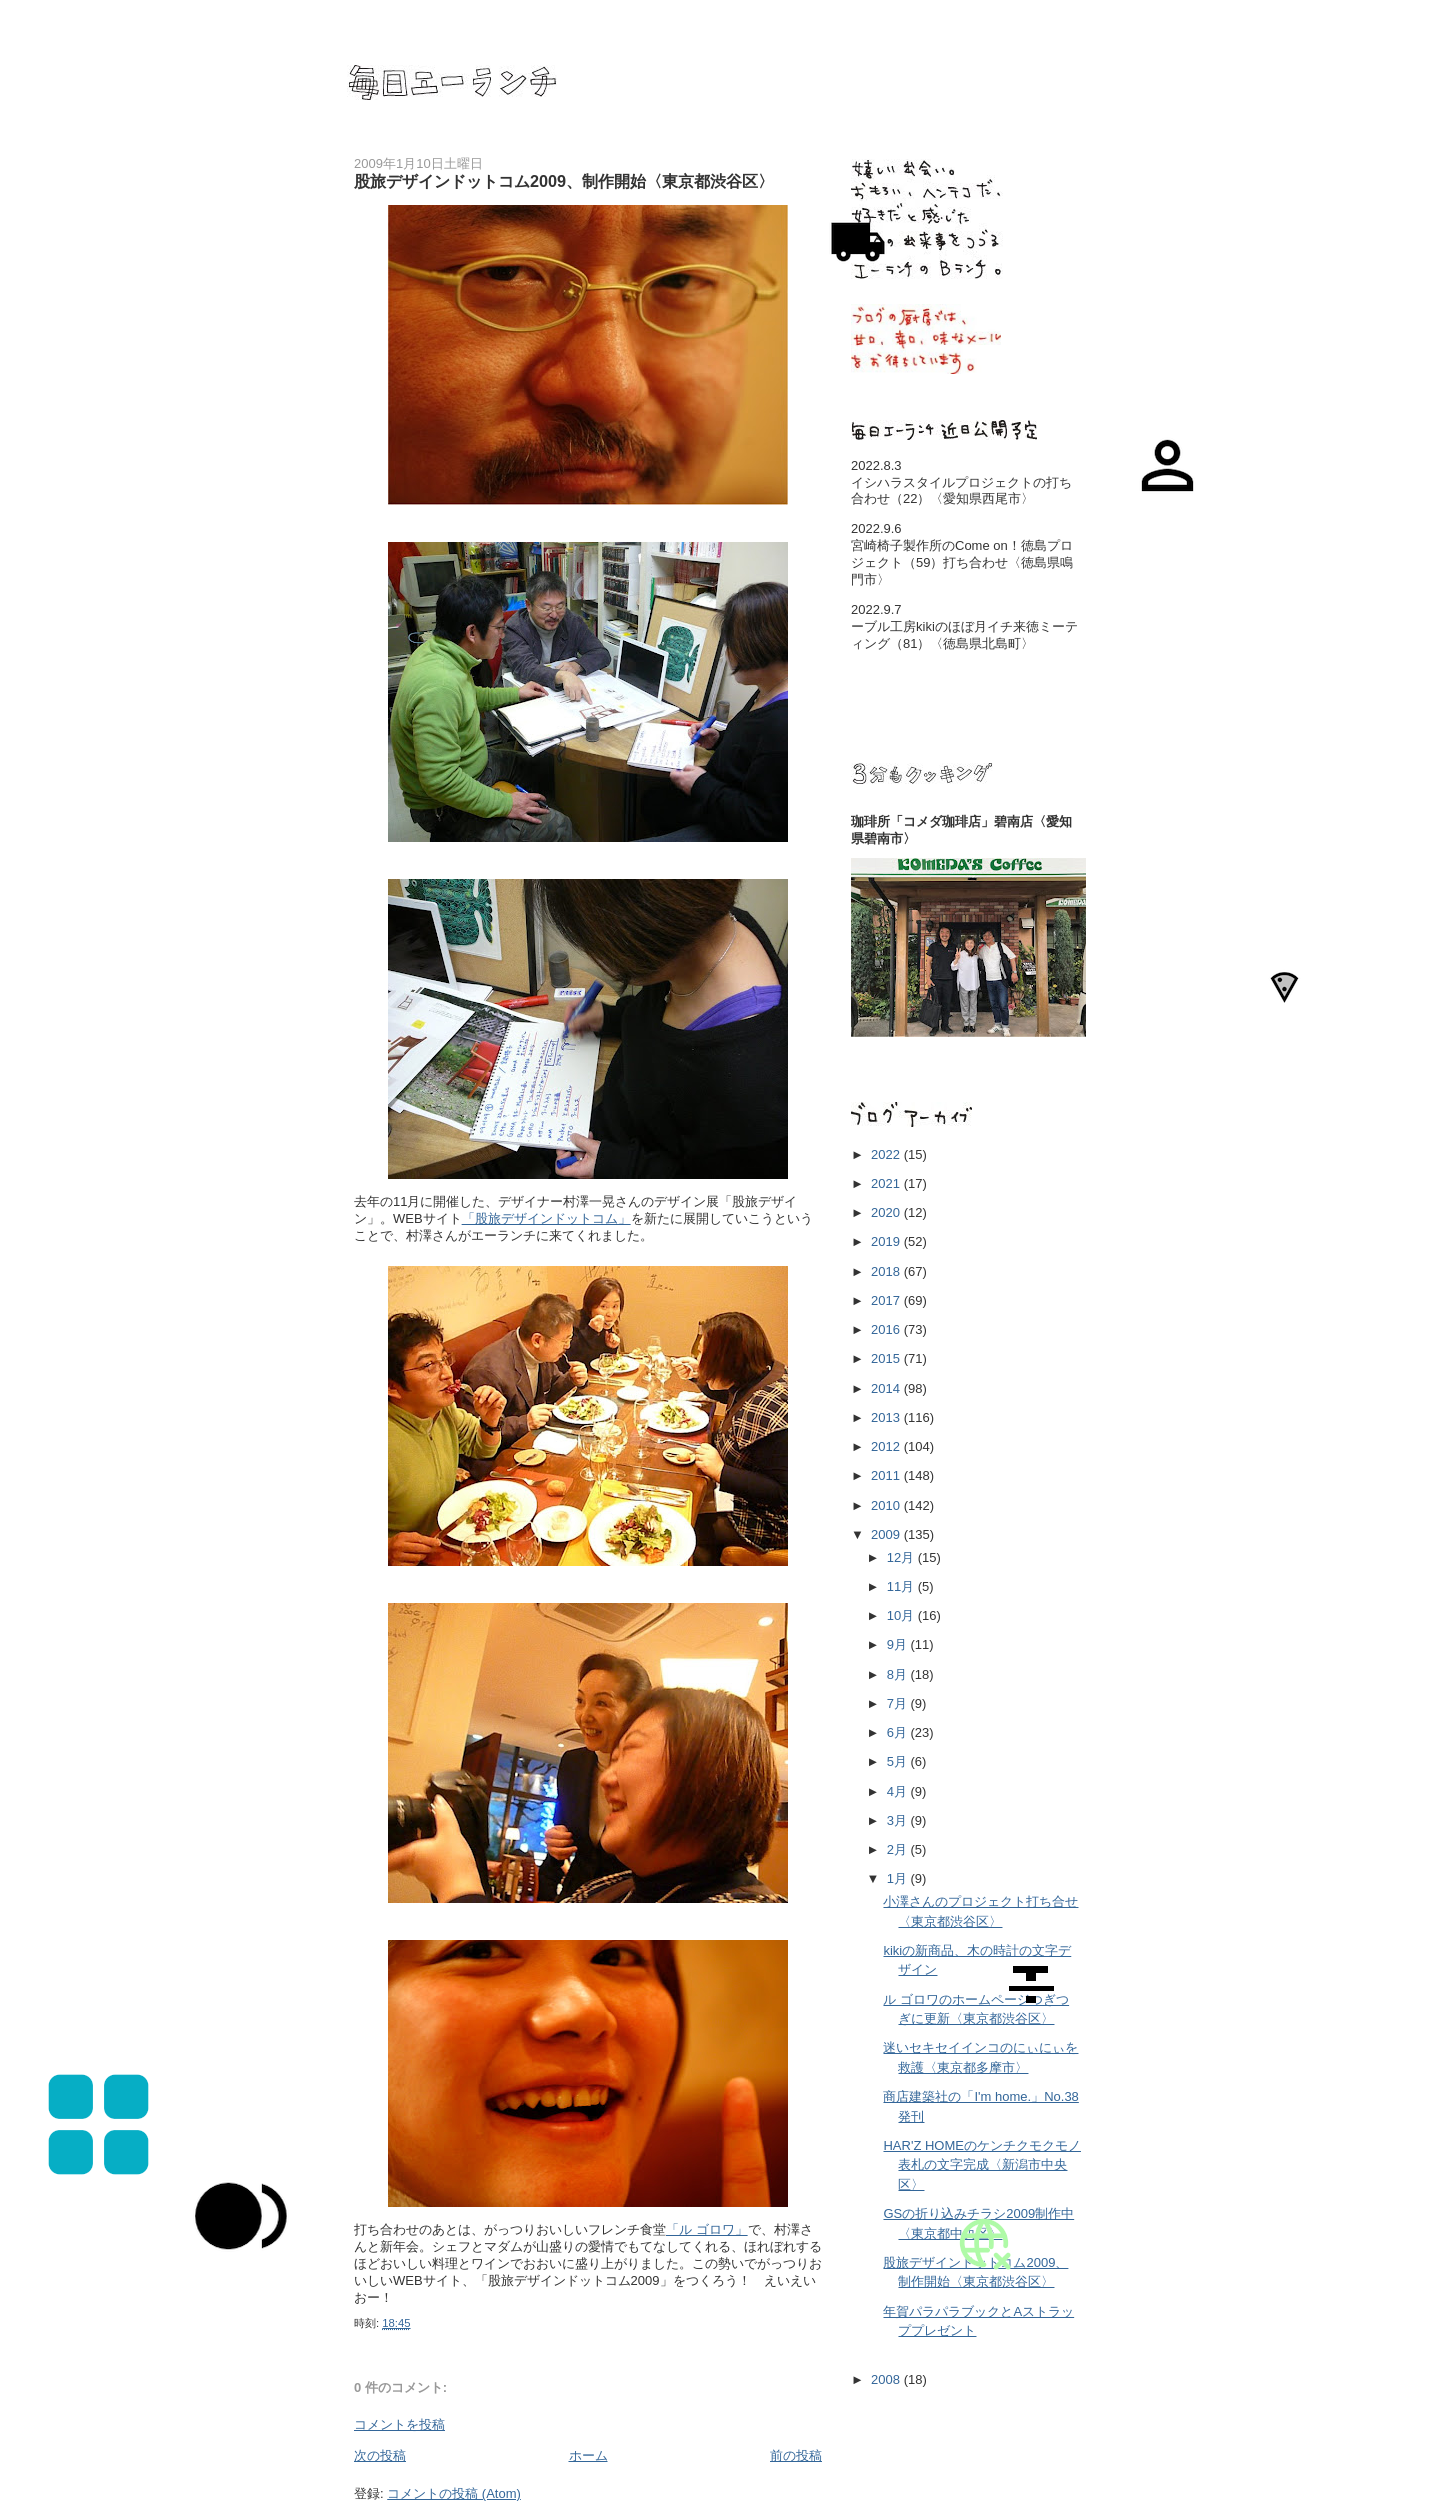 This screenshot has height=2511, width=1440. Describe the element at coordinates (984, 2243) in the screenshot. I see `indicates no internet connection` at that location.